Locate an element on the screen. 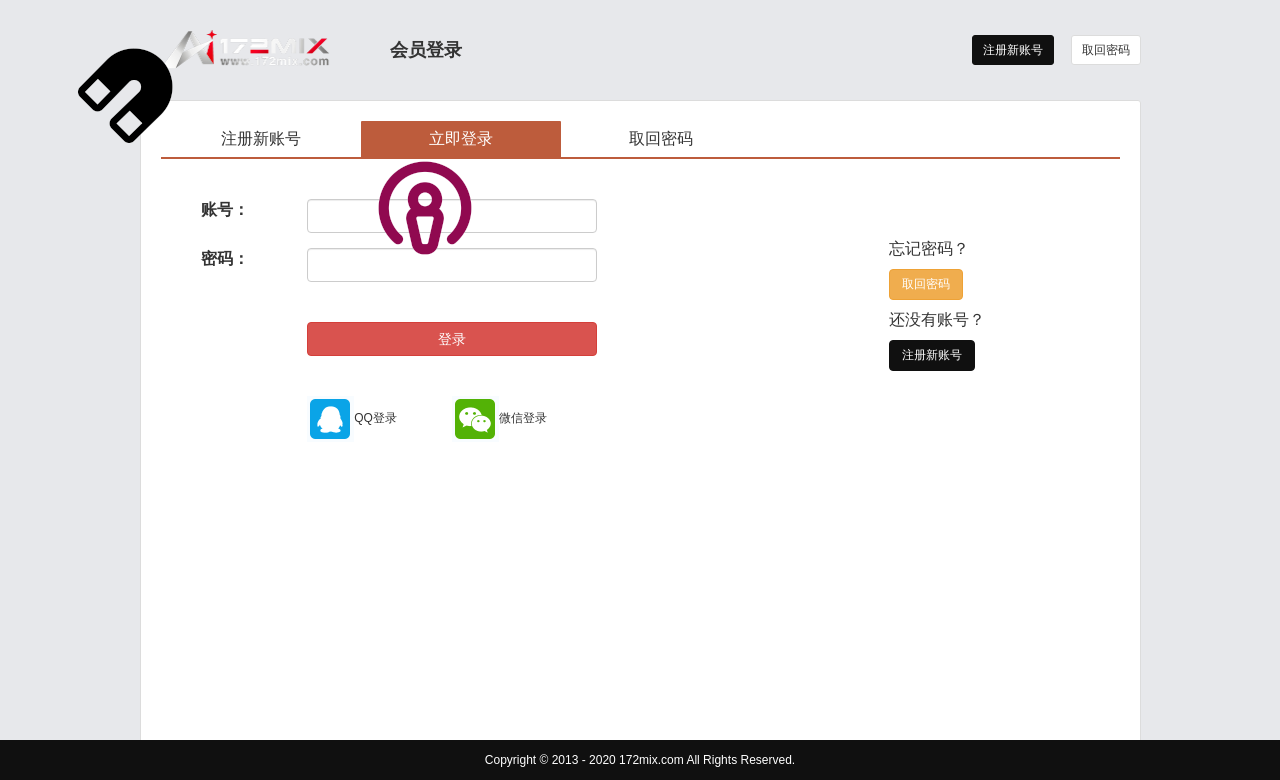 Image resolution: width=1280 pixels, height=780 pixels. attract or link related items together is located at coordinates (127, 94).